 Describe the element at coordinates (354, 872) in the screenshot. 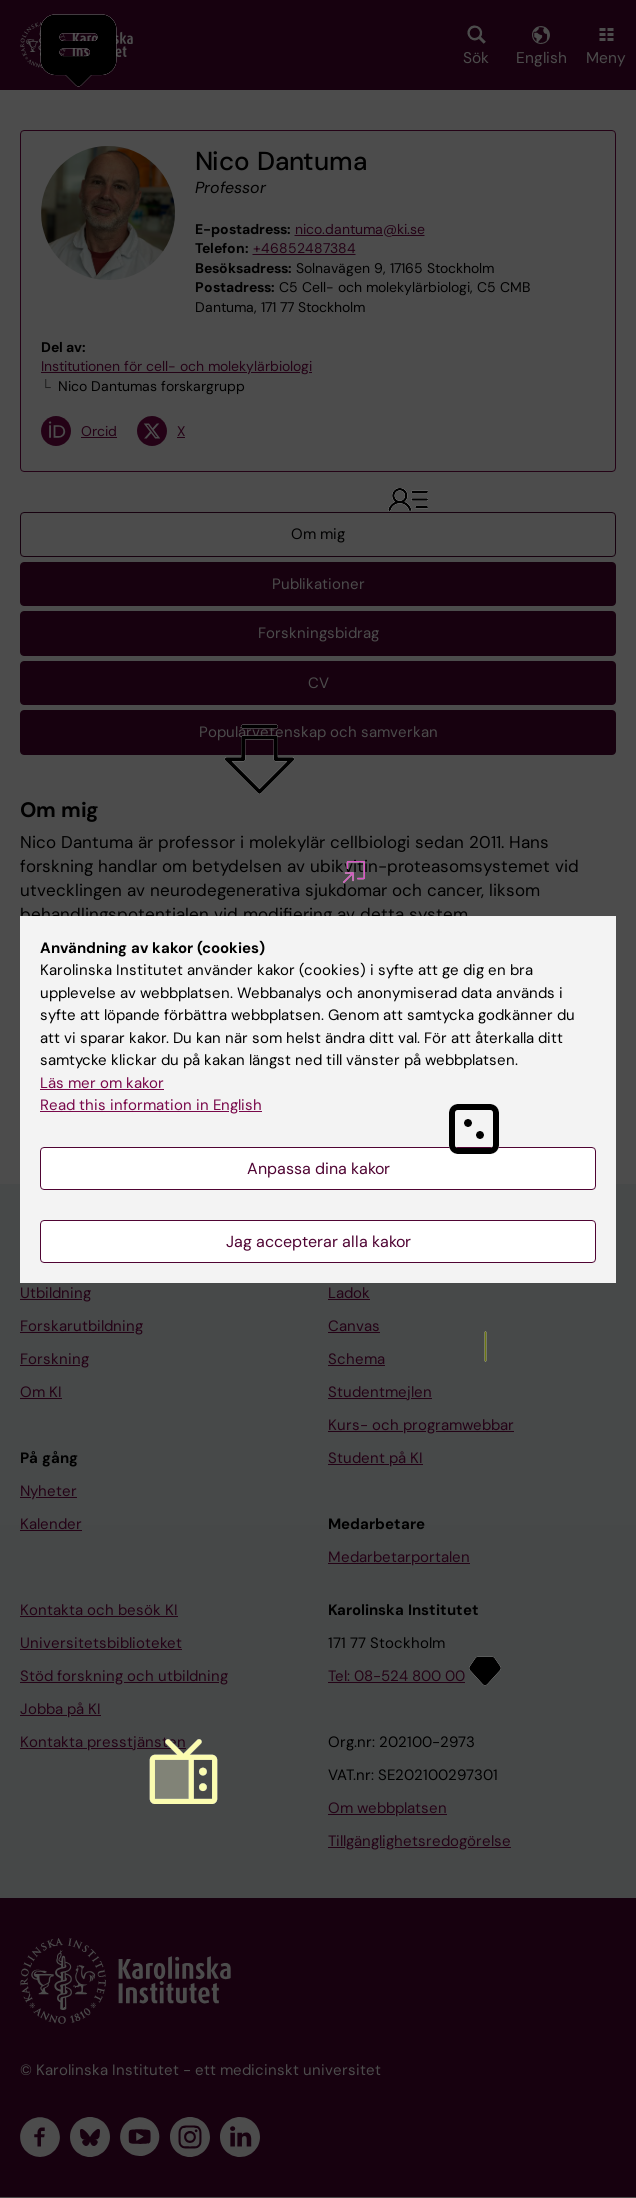

I see `import or bring content into a container` at that location.